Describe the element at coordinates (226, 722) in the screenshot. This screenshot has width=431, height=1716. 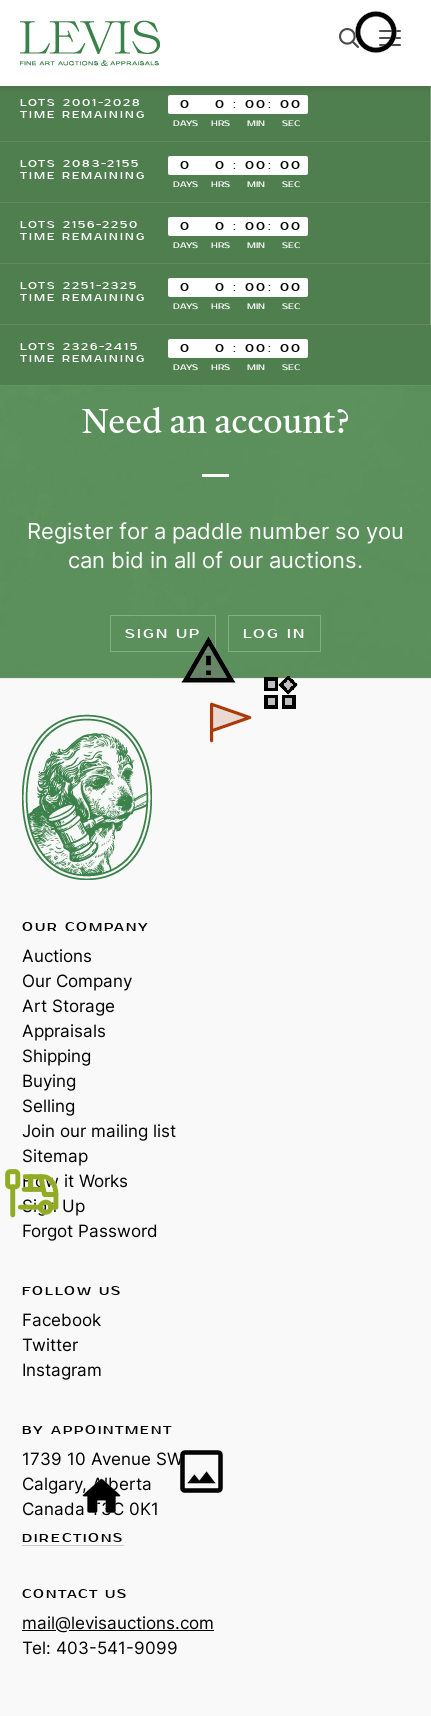
I see `flag or mark an item for follow-up` at that location.